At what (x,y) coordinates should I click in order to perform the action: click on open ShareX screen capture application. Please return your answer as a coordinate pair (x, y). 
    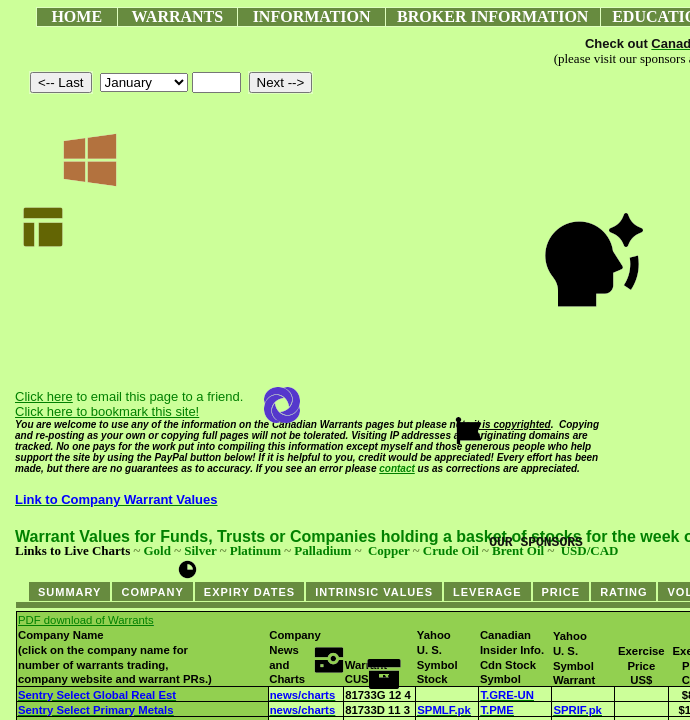
    Looking at the image, I should click on (282, 405).